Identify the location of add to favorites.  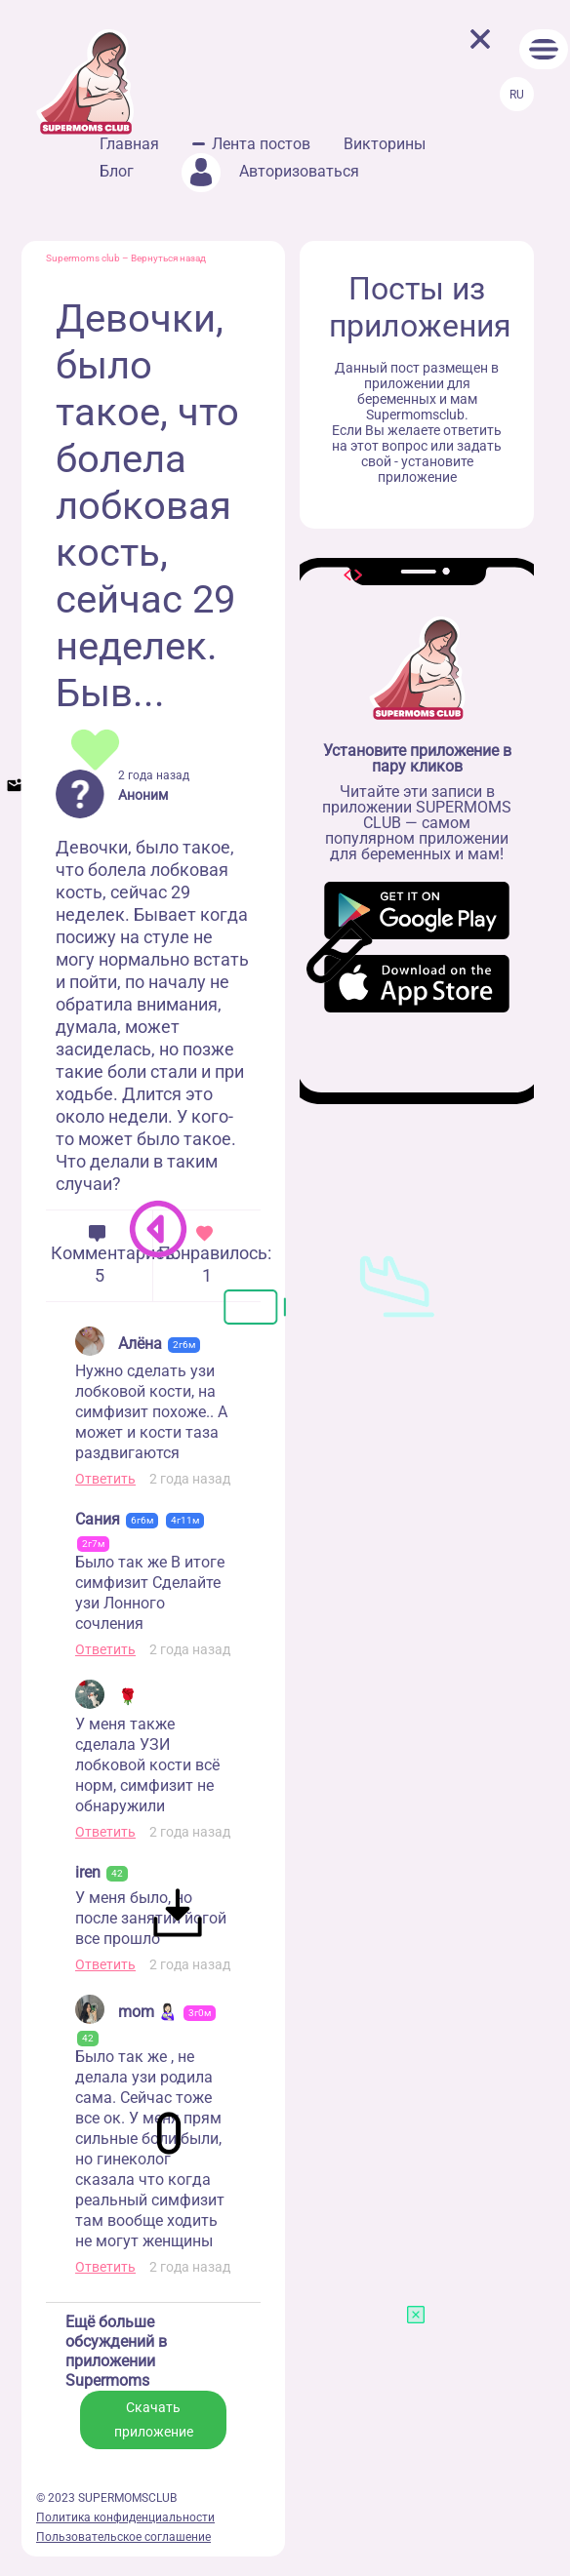
(95, 748).